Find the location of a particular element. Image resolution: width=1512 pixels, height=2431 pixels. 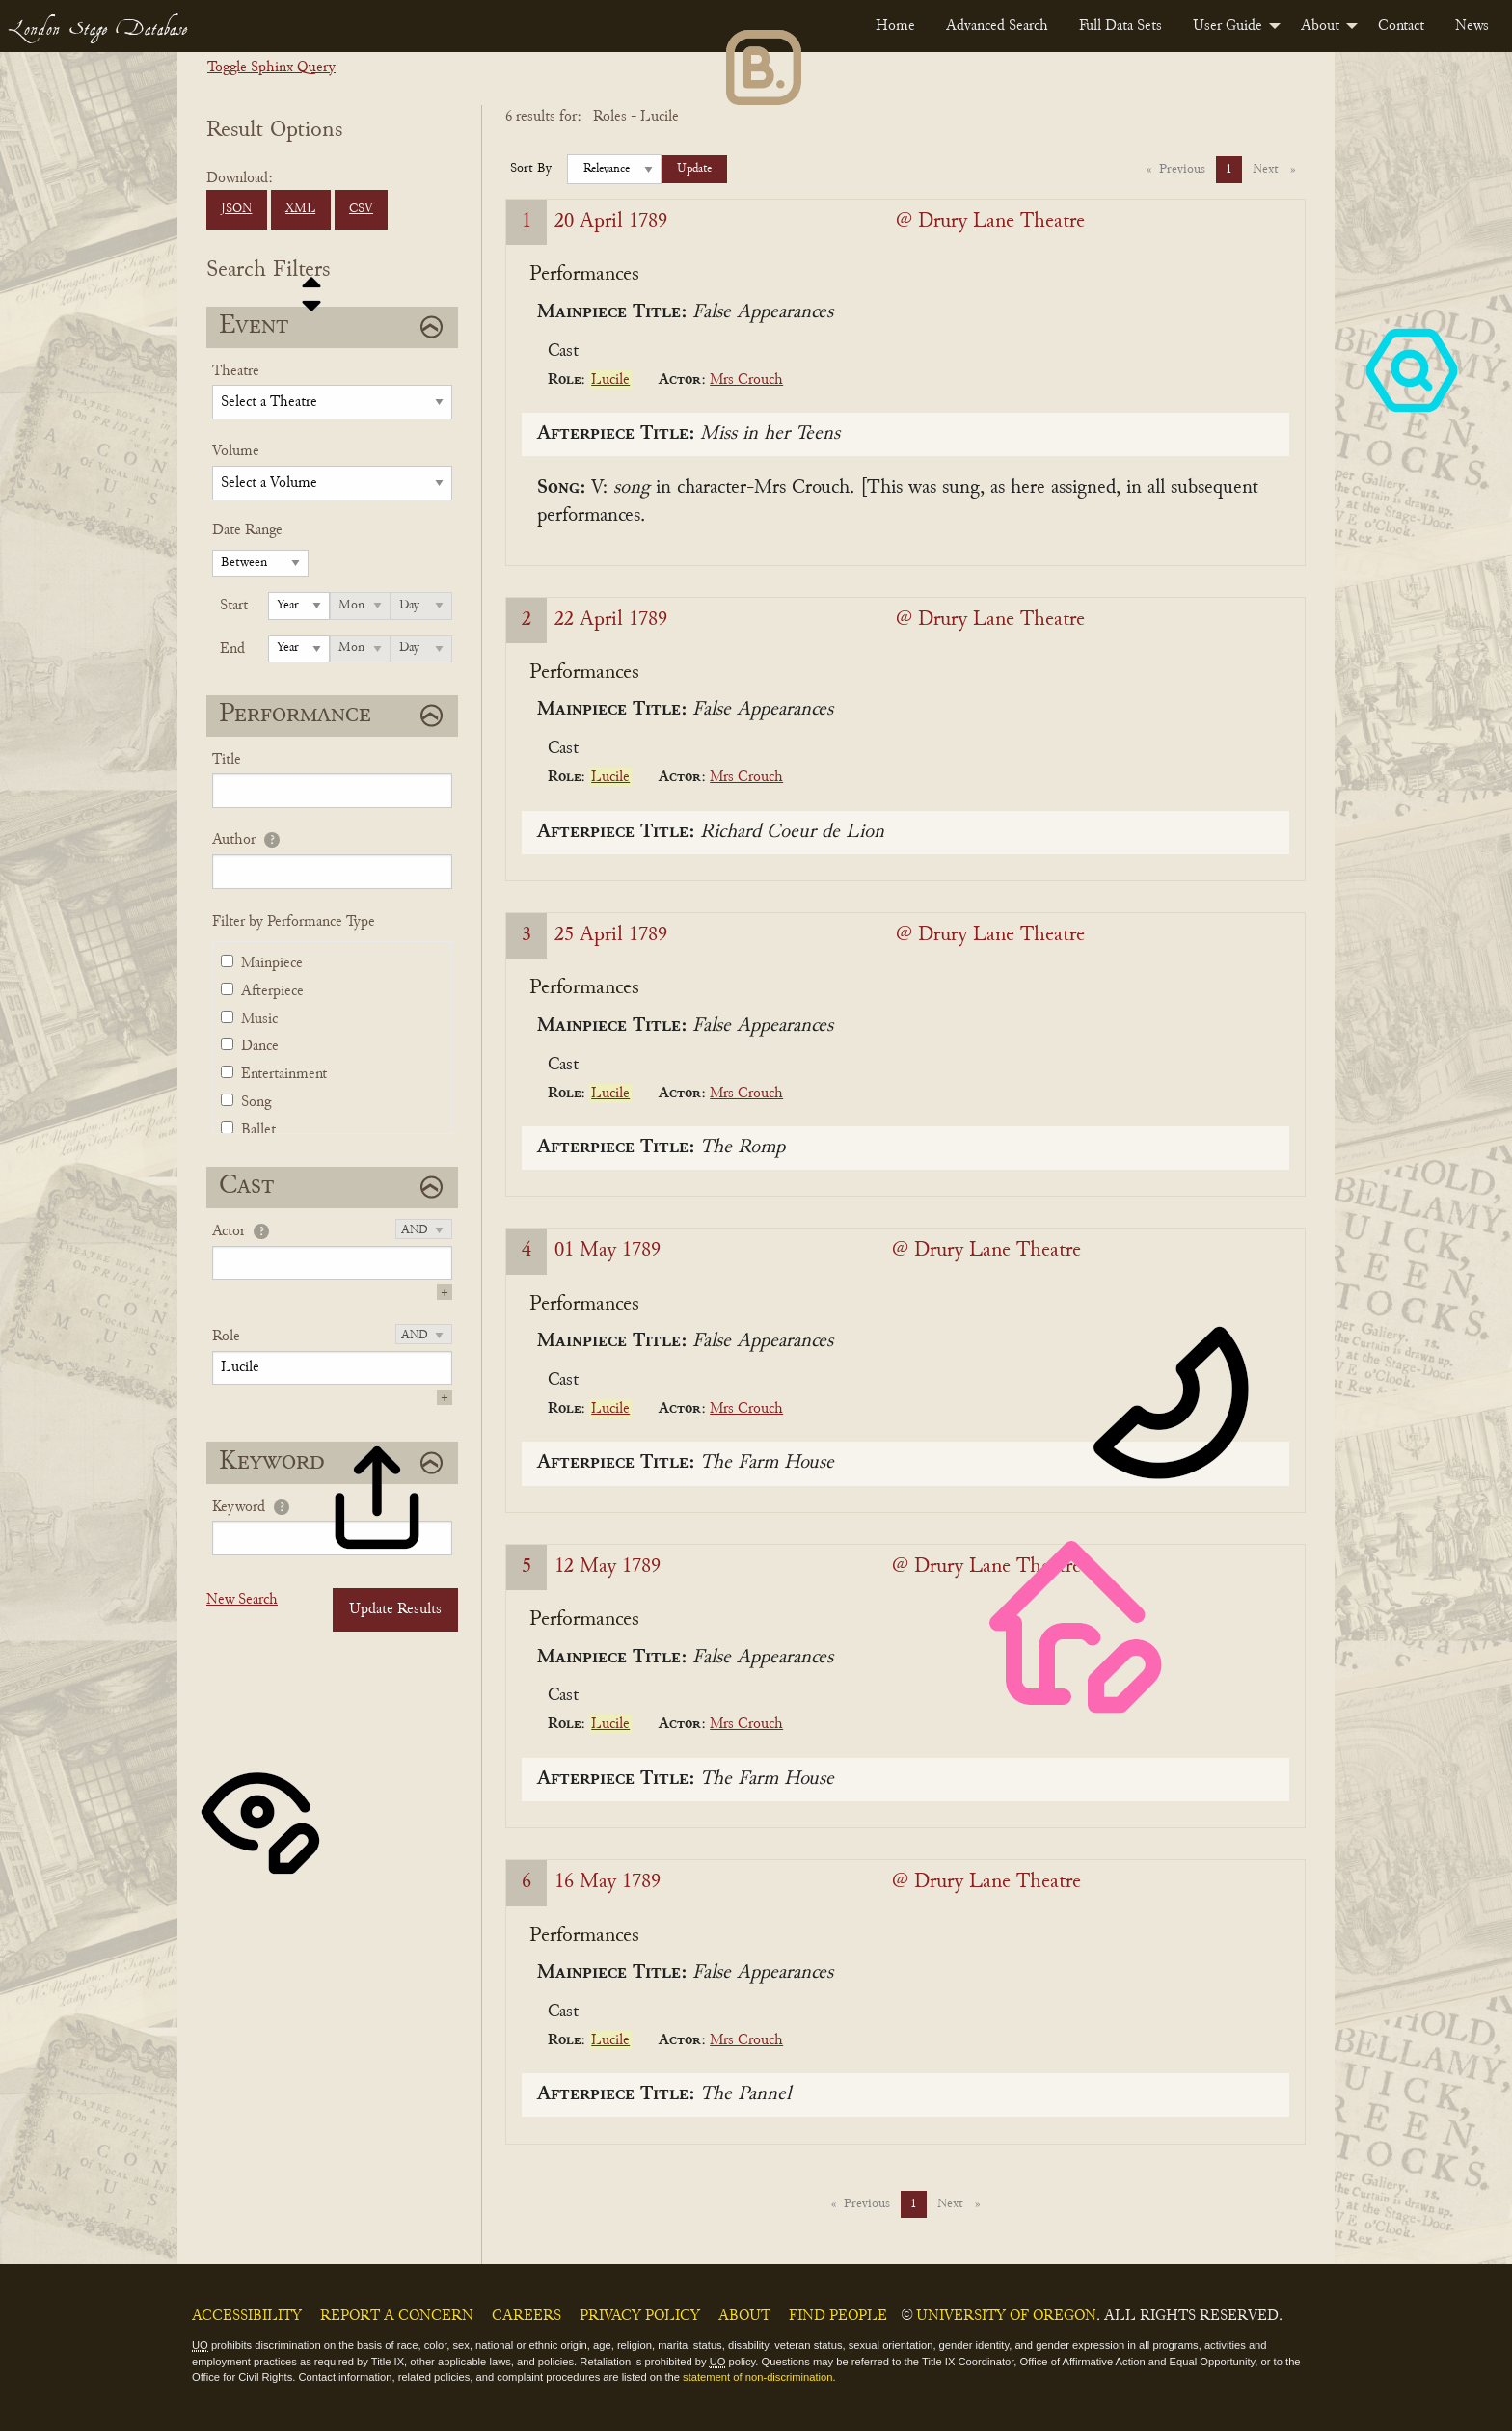

select melon or cantaloupe fruit is located at coordinates (1174, 1405).